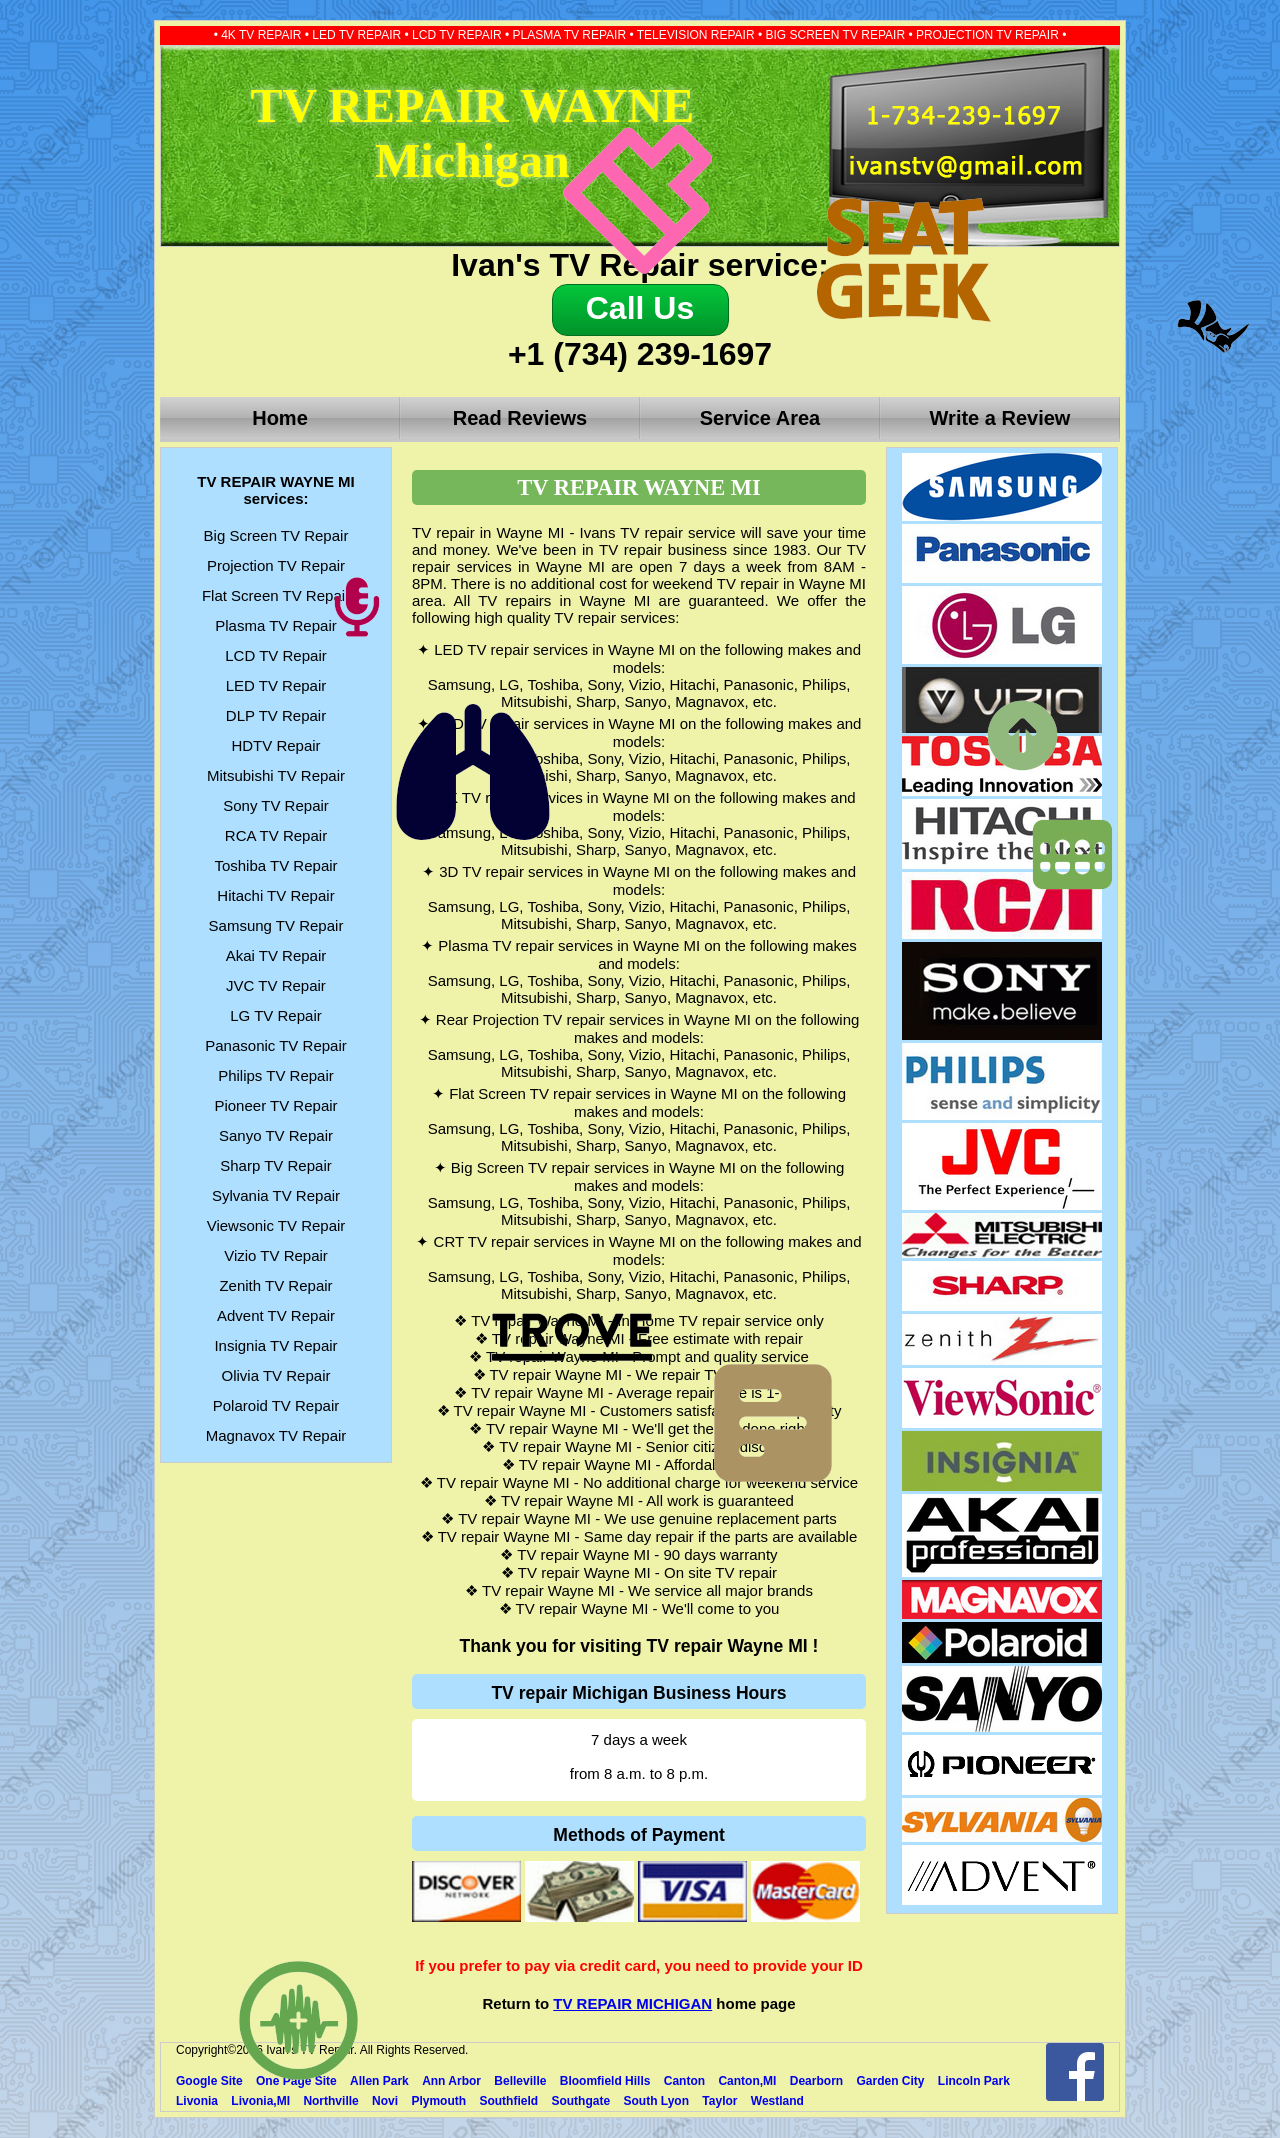 Image resolution: width=1280 pixels, height=2138 pixels. What do you see at coordinates (904, 260) in the screenshot?
I see `open the SeatGeek app` at bounding box center [904, 260].